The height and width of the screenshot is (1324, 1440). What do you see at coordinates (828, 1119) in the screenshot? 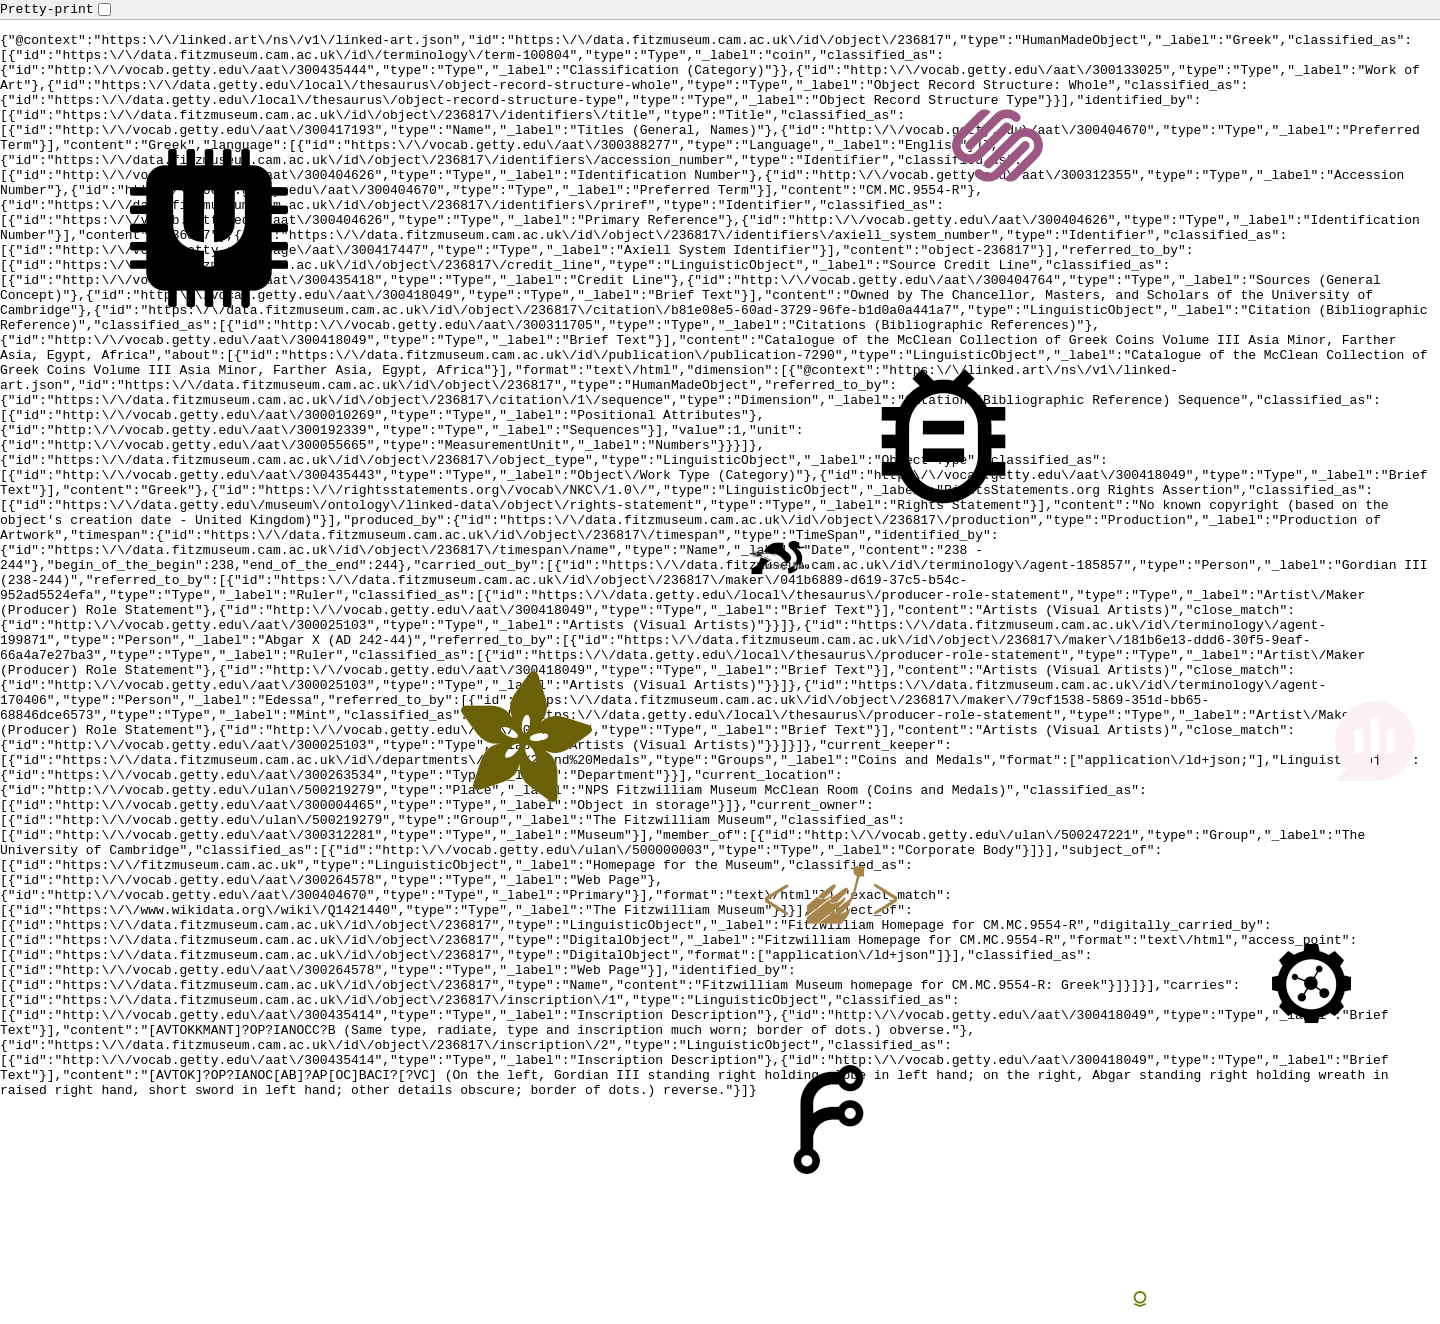
I see `open forgejo git repository` at bounding box center [828, 1119].